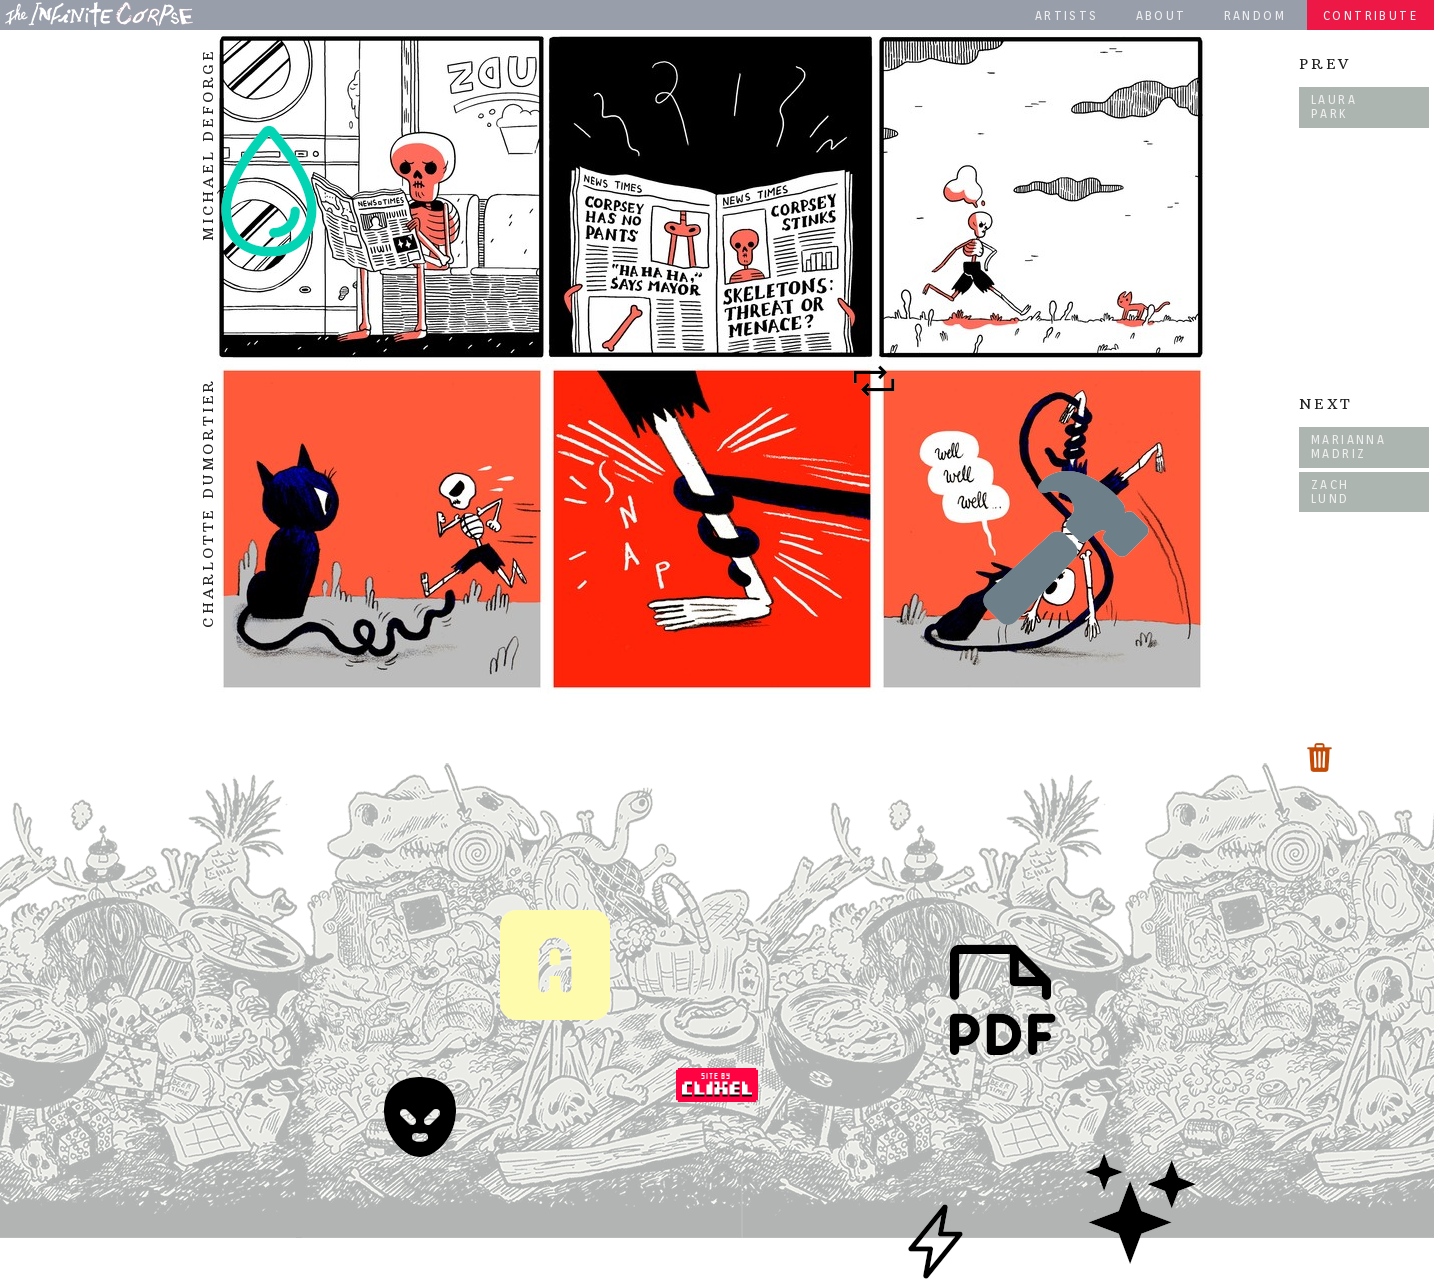  I want to click on access sci-fi or space-themed content, so click(420, 1117).